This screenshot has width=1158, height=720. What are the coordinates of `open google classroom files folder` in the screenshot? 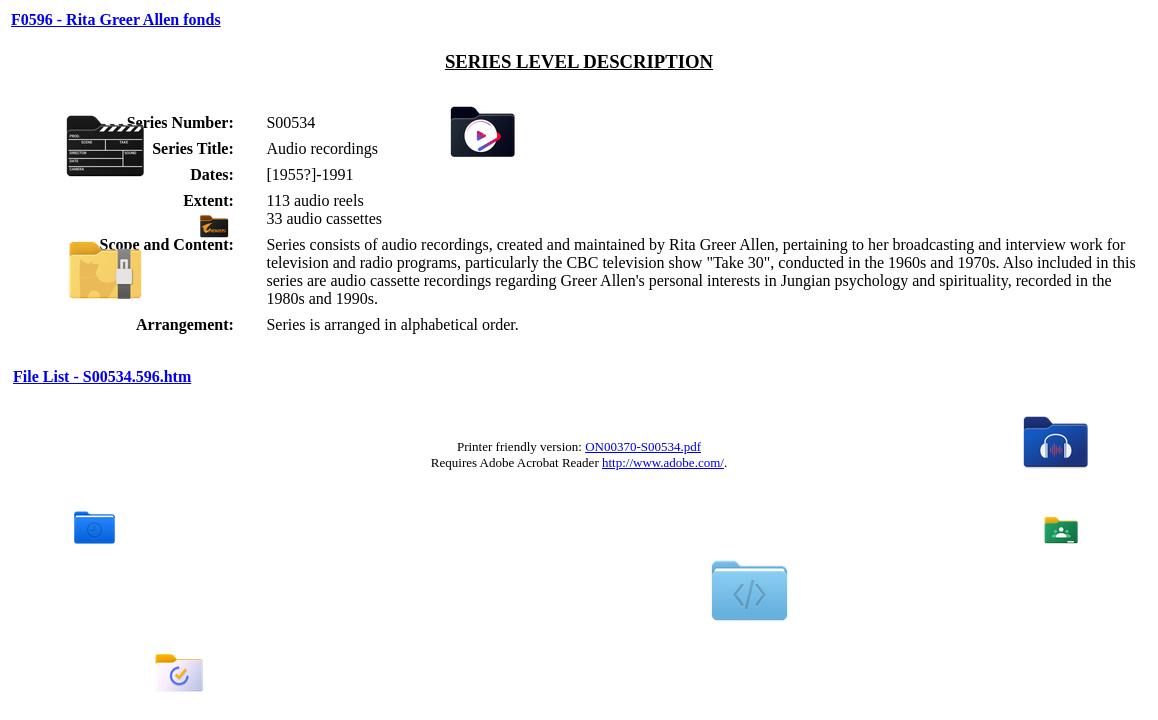 It's located at (1061, 531).